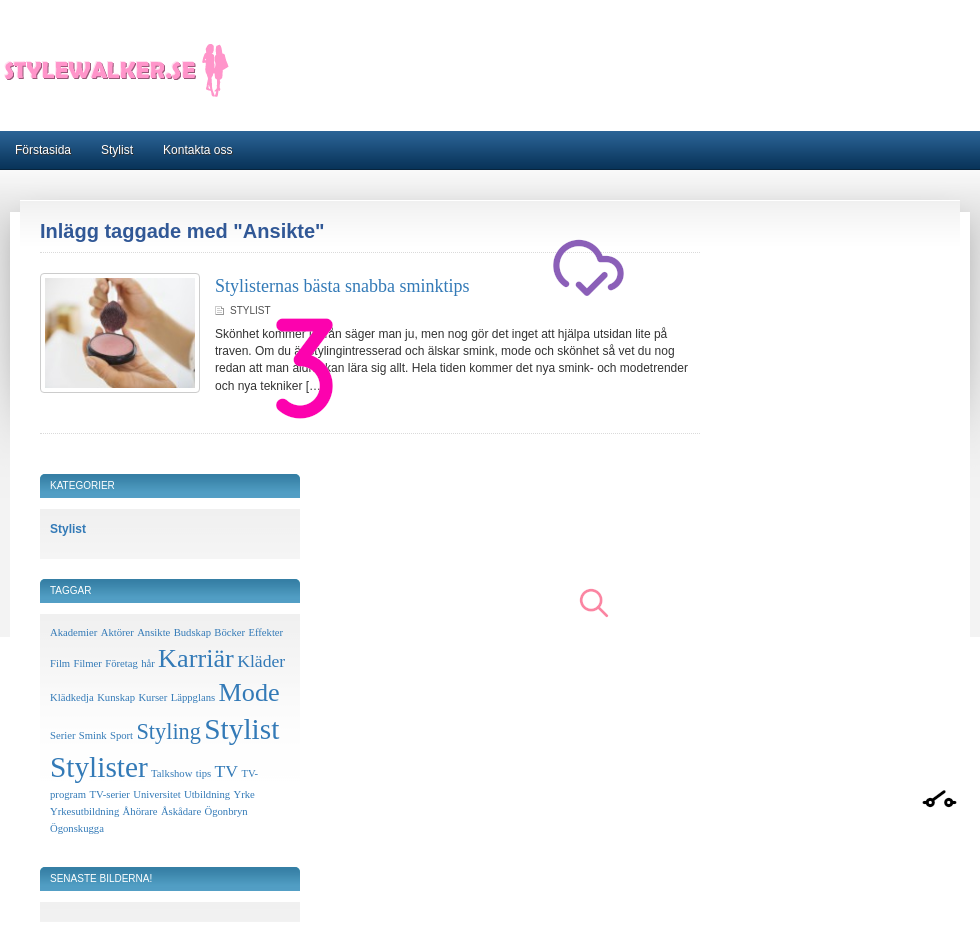 This screenshot has height=932, width=980. I want to click on file successfully synced to cloud, so click(588, 265).